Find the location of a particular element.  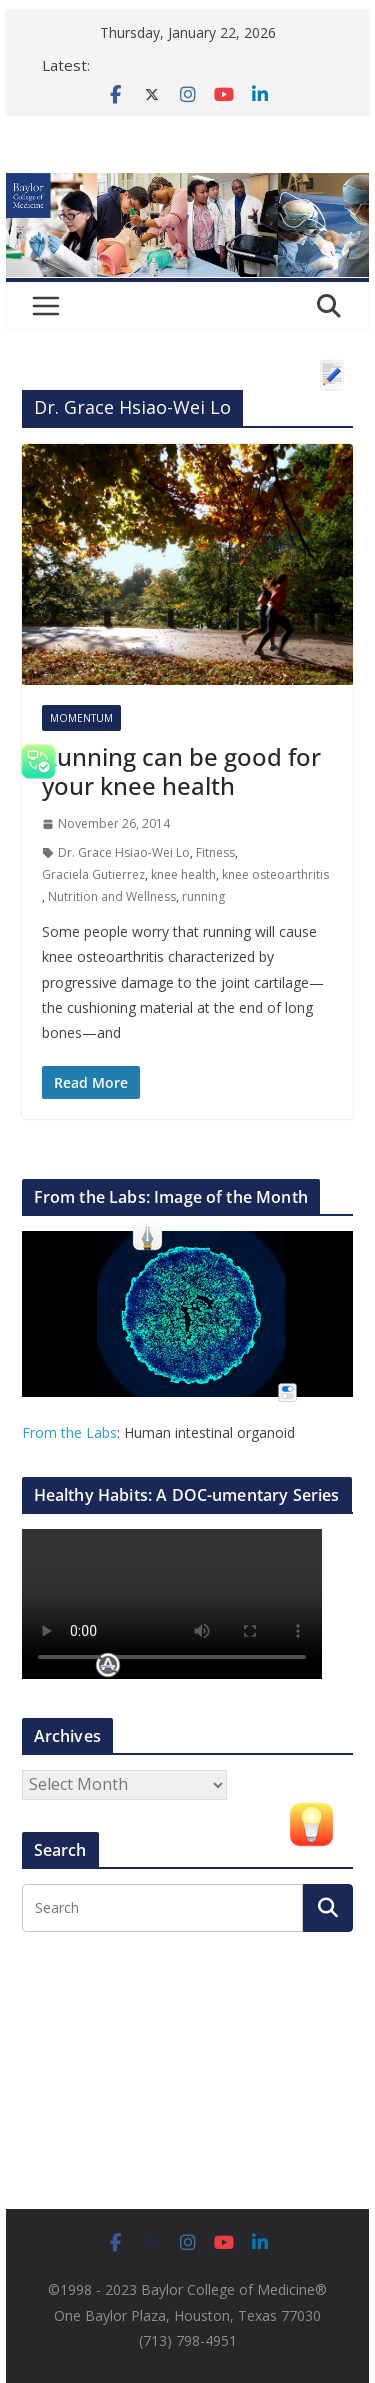

open redshift to adjust screen color temperature is located at coordinates (311, 1824).